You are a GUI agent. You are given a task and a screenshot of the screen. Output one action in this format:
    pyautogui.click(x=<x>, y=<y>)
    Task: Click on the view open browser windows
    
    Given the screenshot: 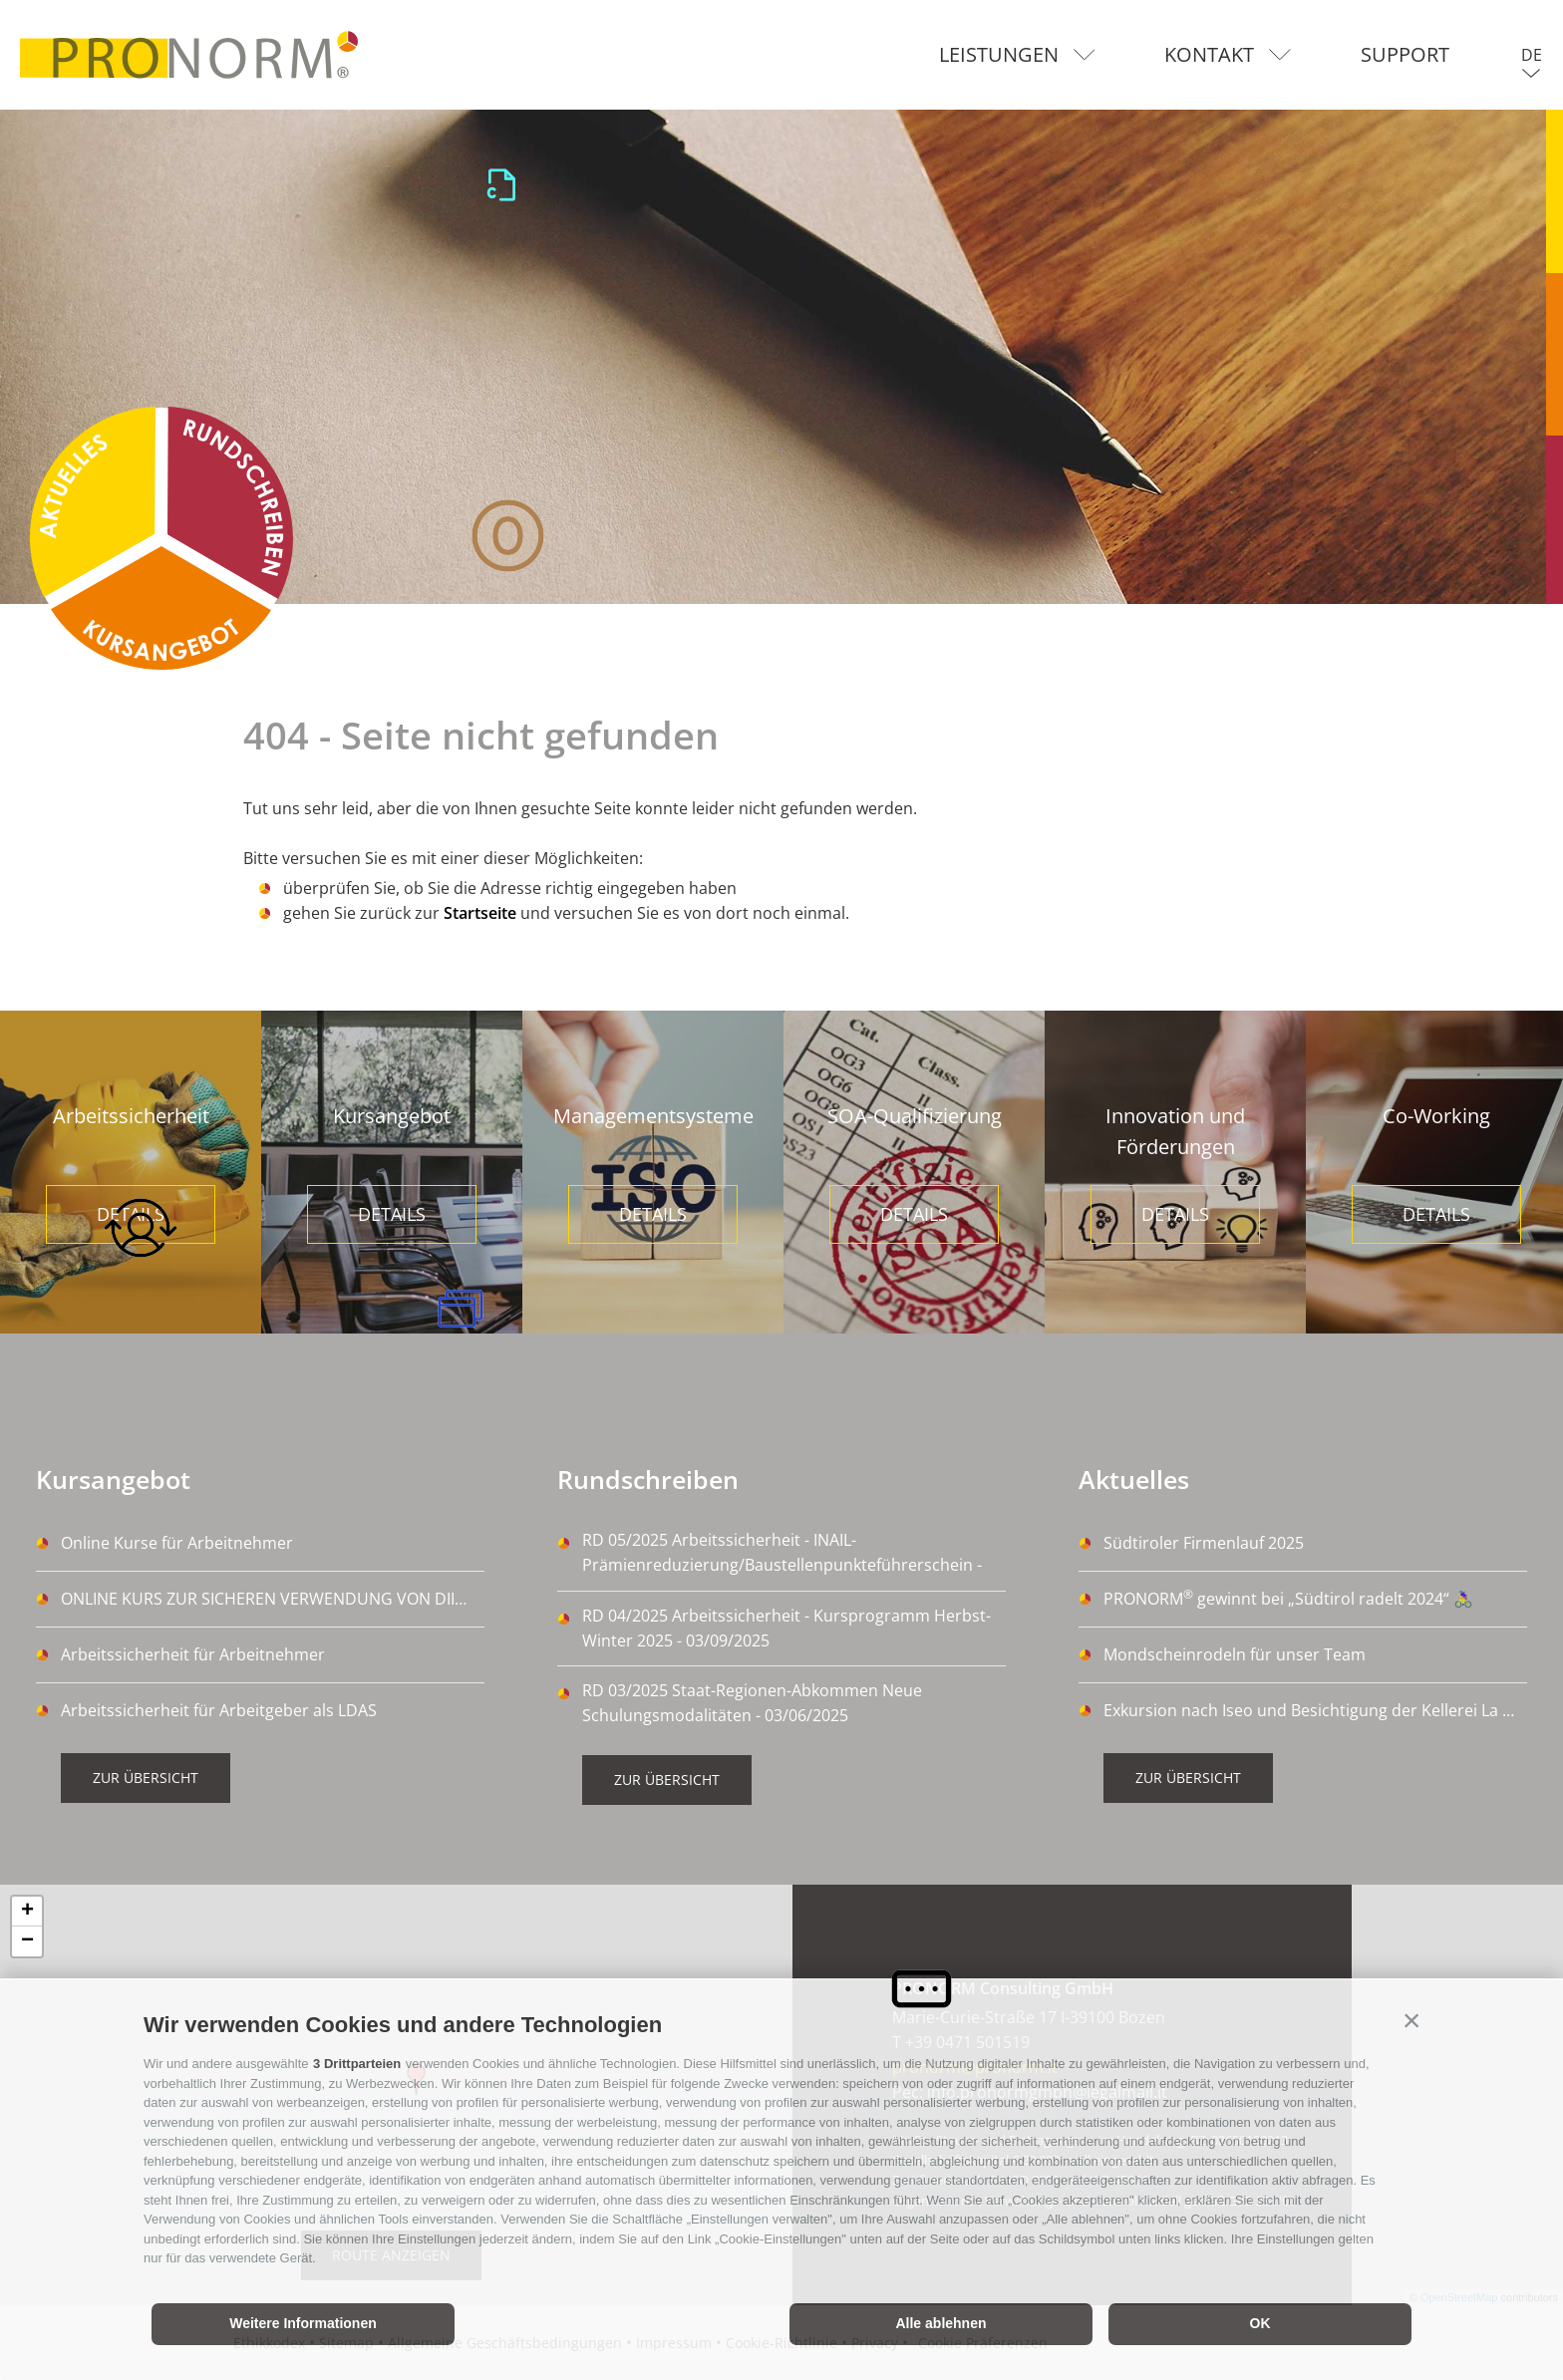 What is the action you would take?
    pyautogui.click(x=461, y=1309)
    